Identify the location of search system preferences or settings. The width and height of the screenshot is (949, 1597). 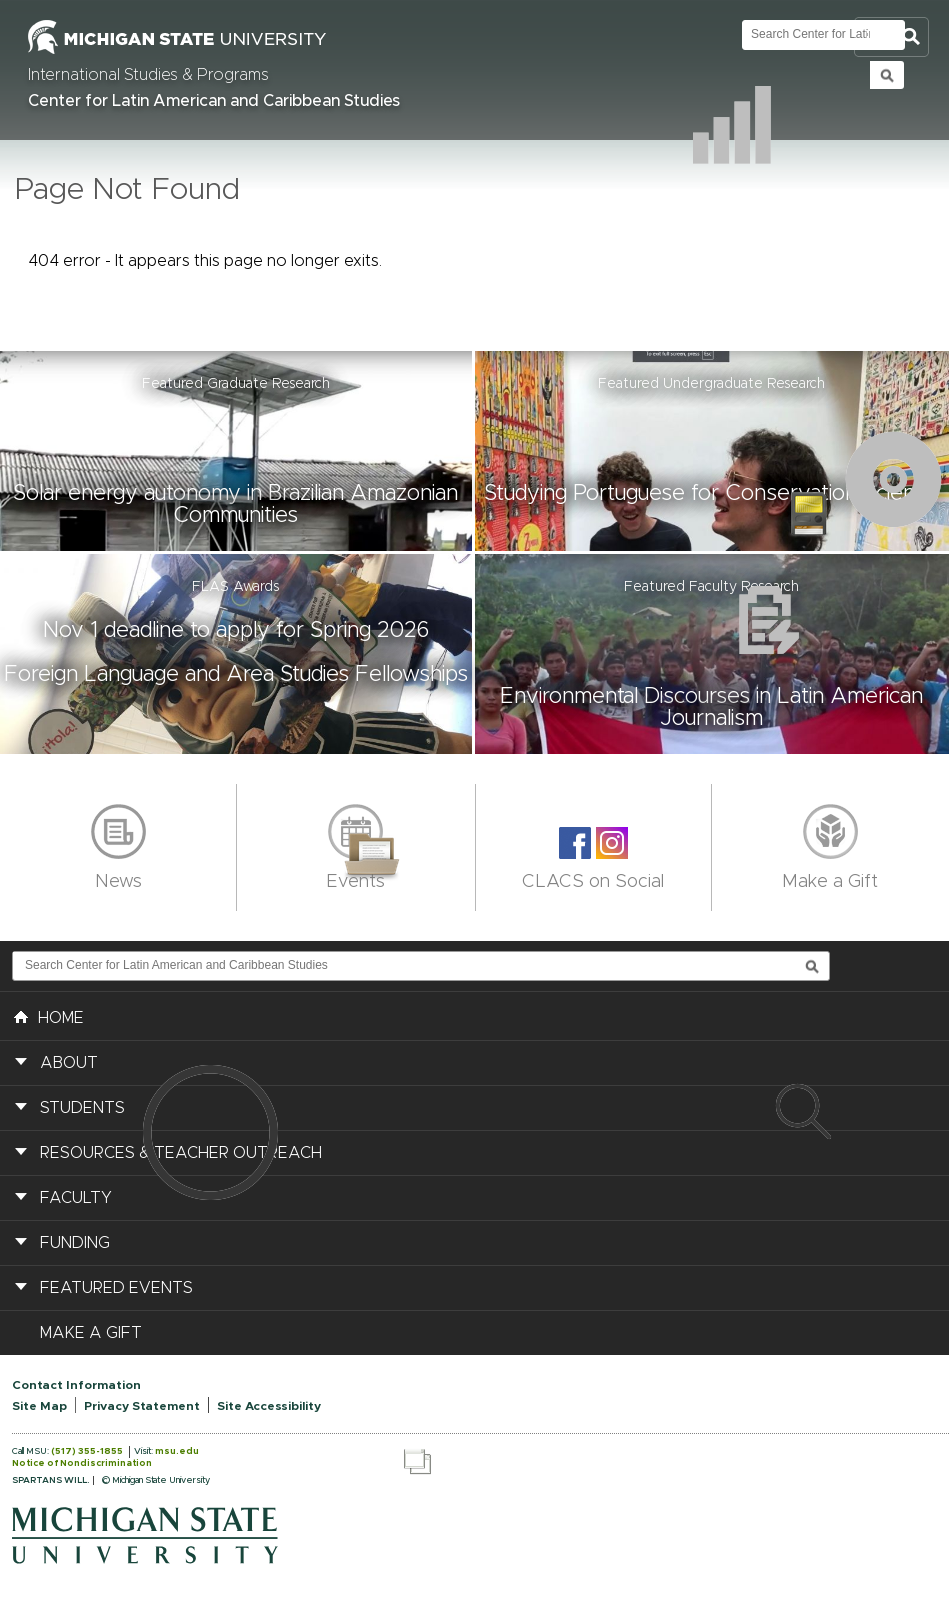
(803, 1111).